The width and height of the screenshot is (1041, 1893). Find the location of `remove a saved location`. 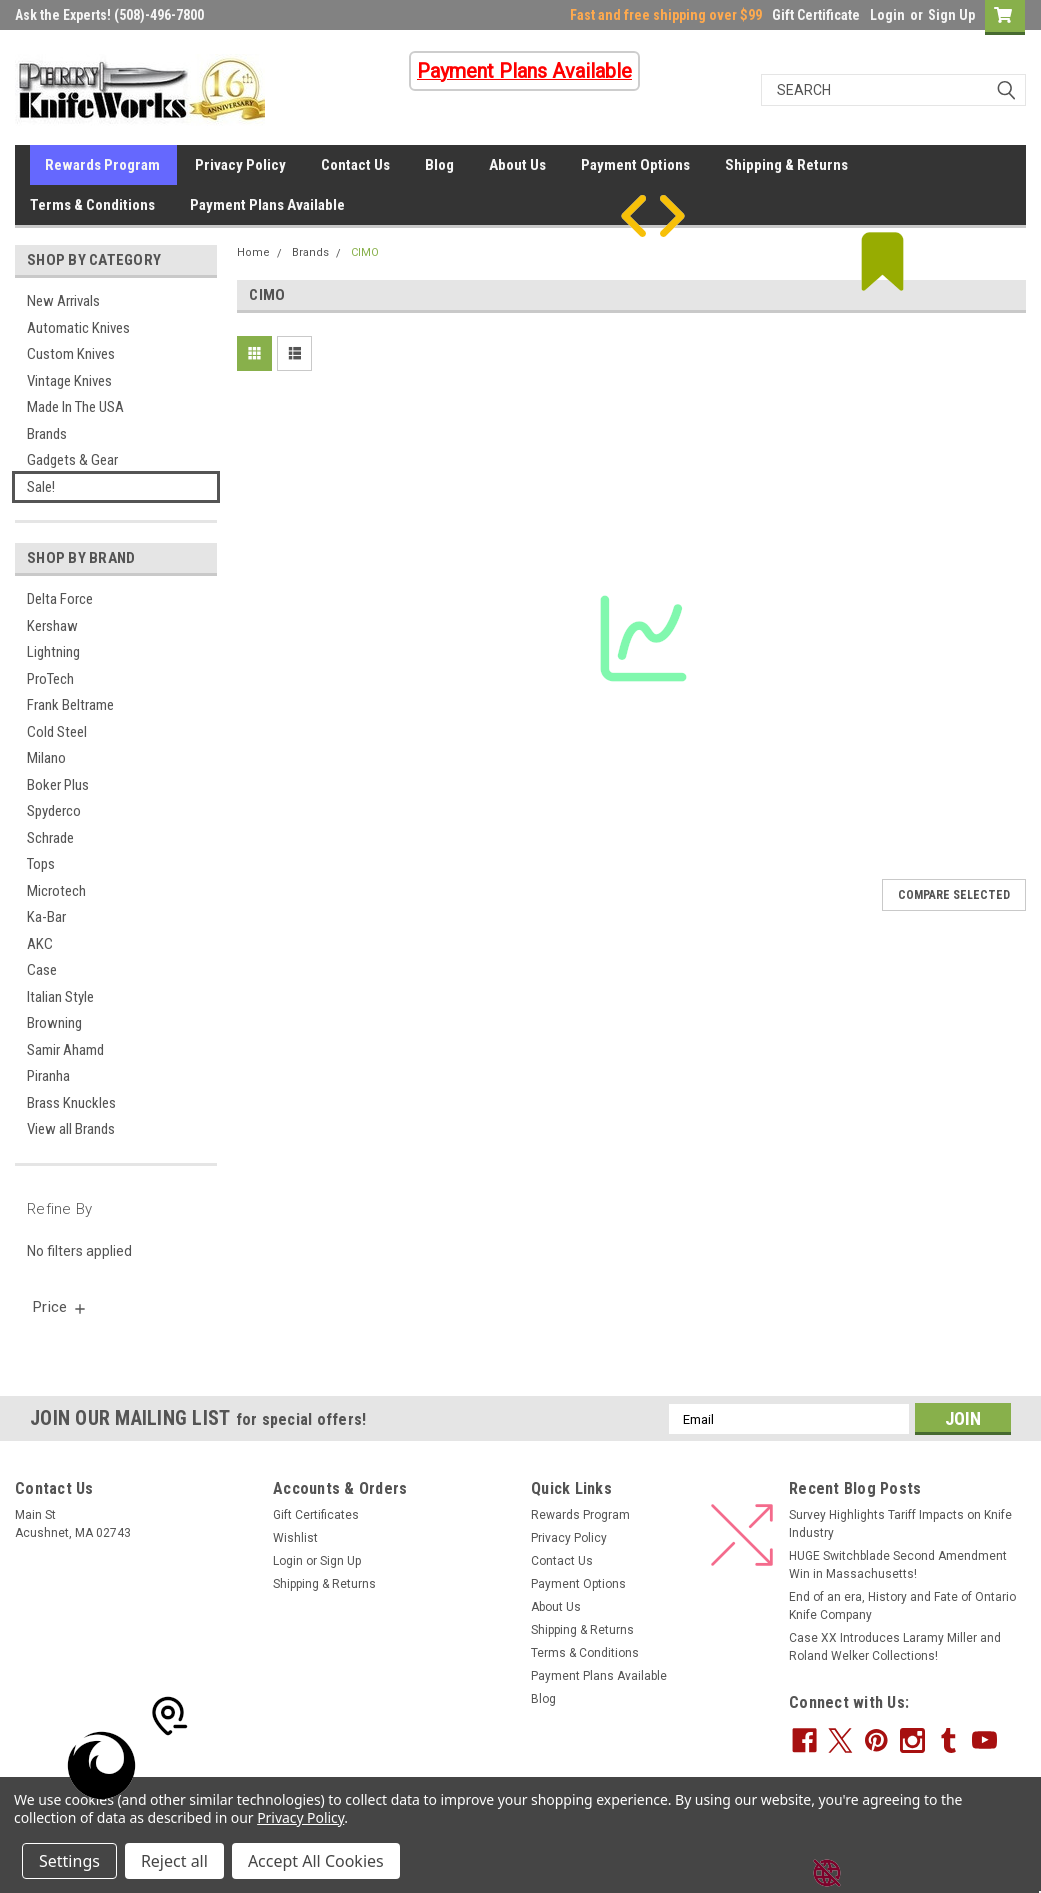

remove a saved location is located at coordinates (168, 1716).